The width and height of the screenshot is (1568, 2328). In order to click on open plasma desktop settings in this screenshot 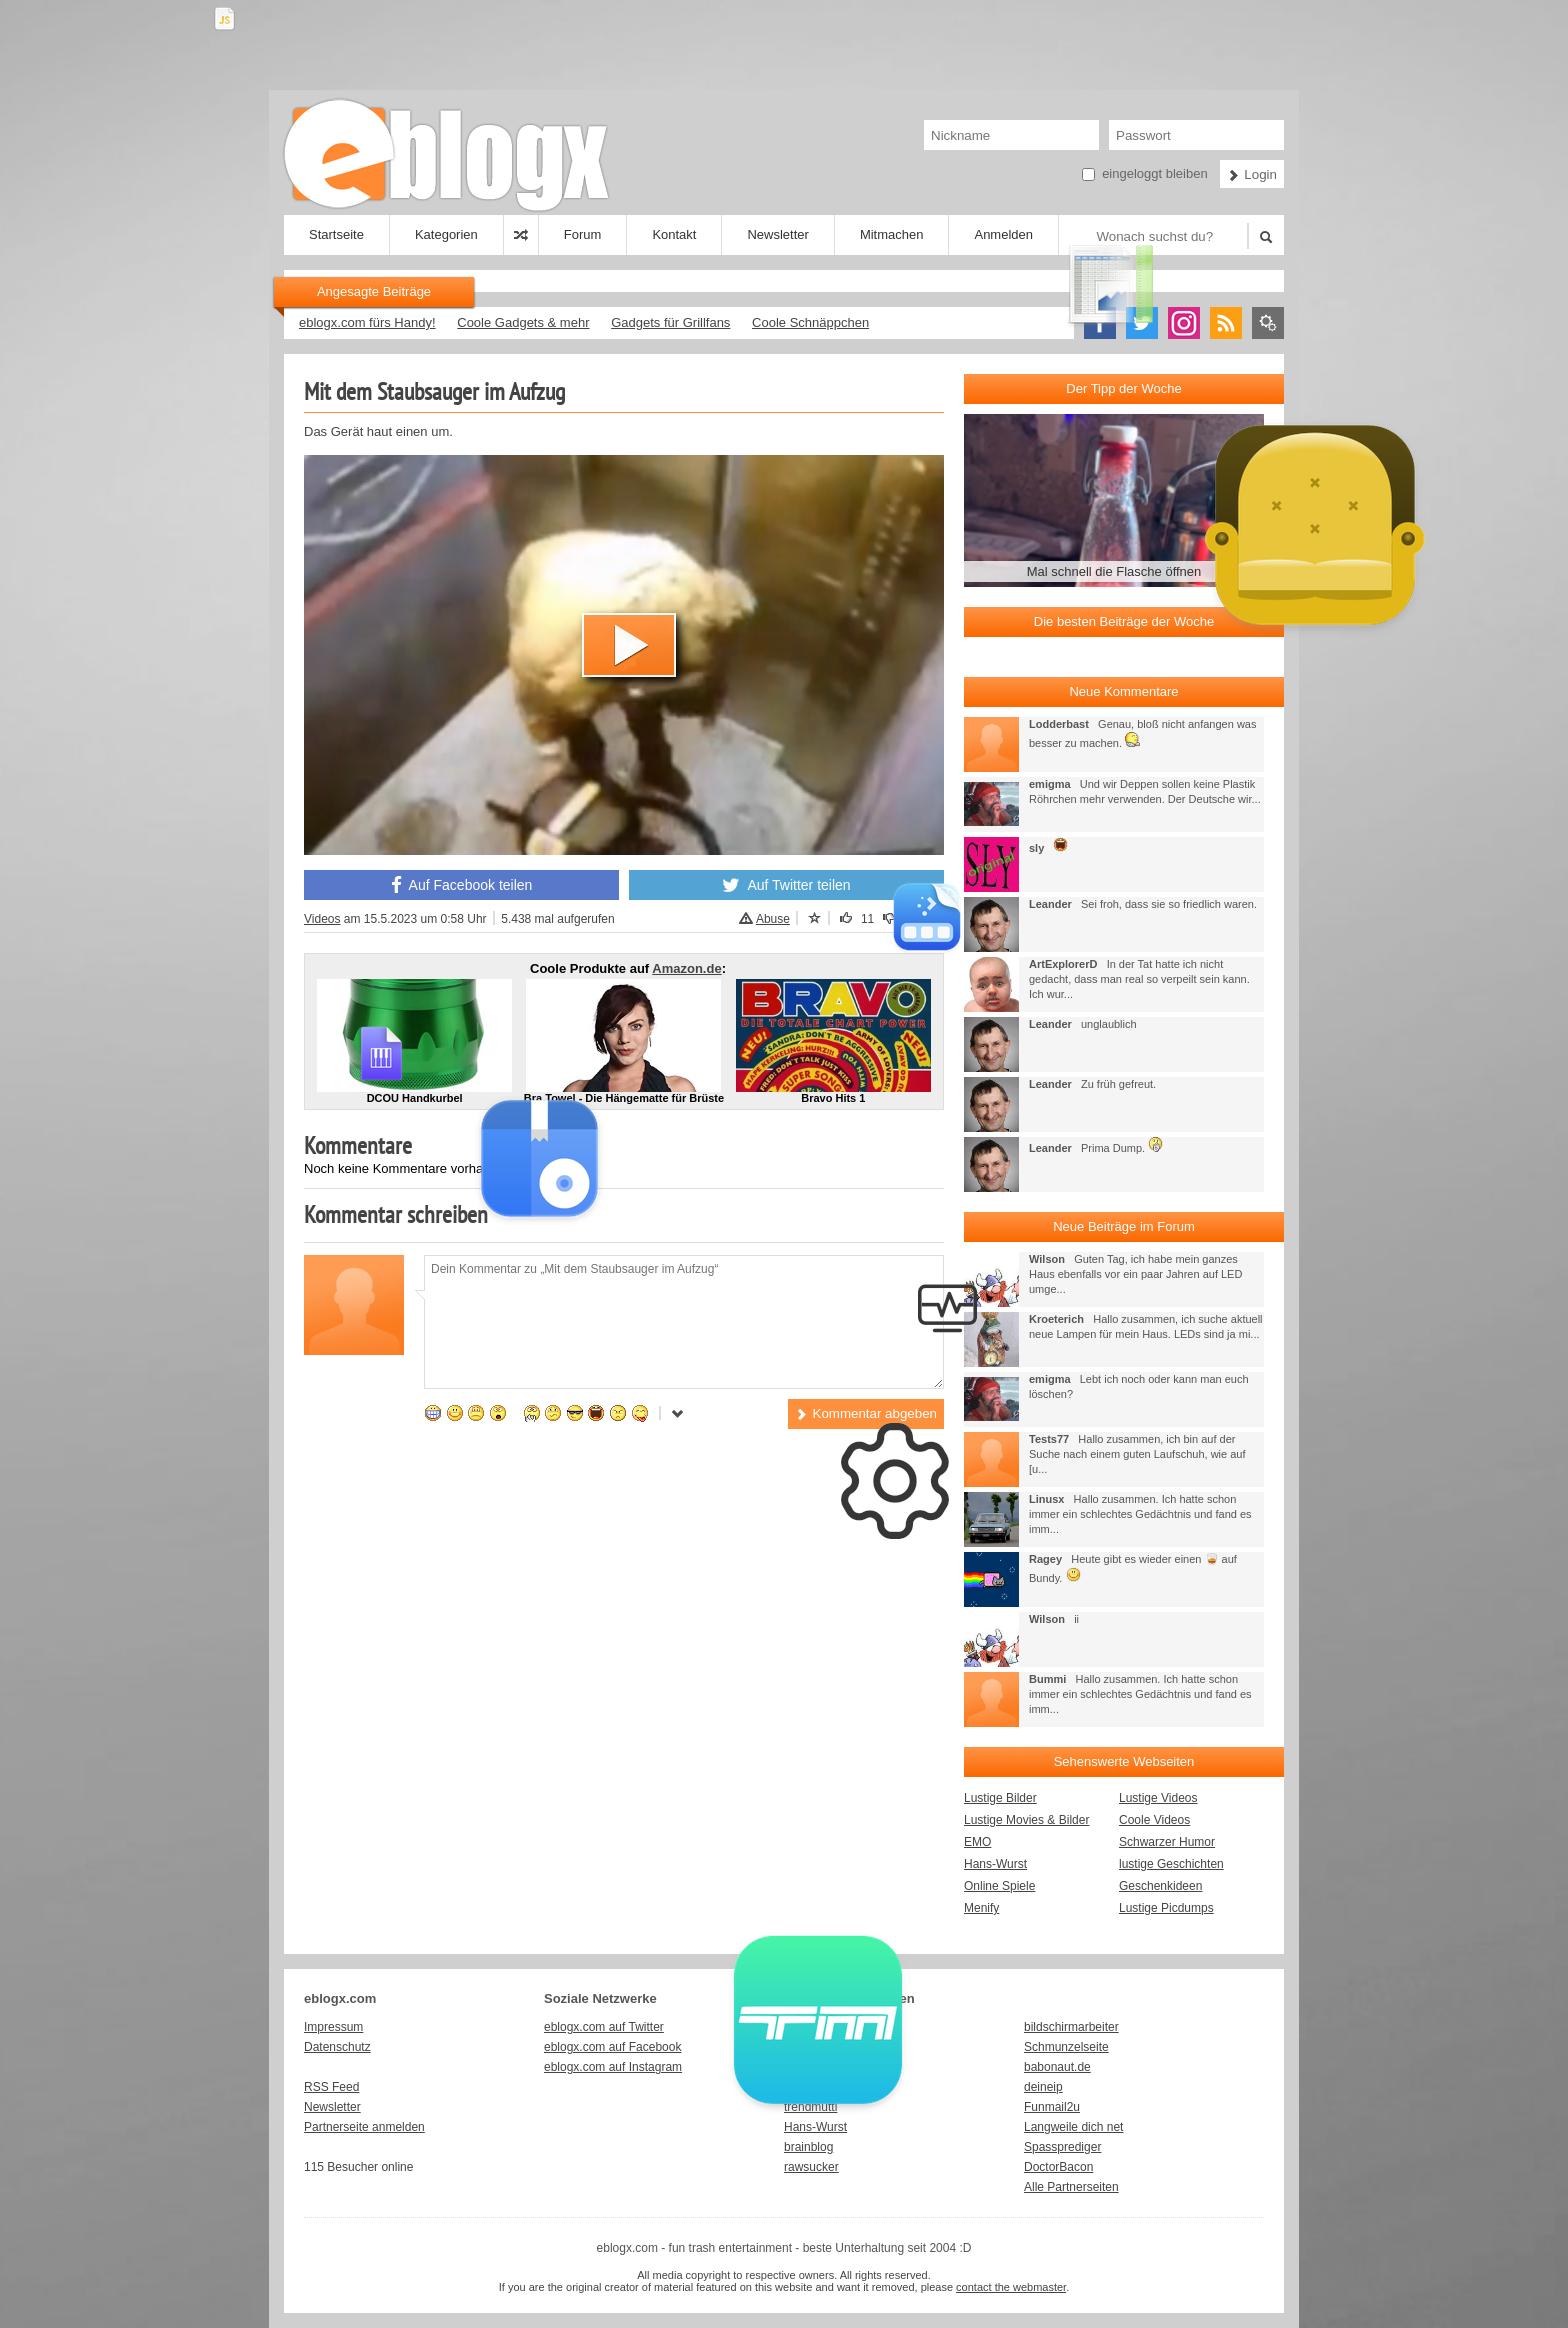, I will do `click(927, 917)`.